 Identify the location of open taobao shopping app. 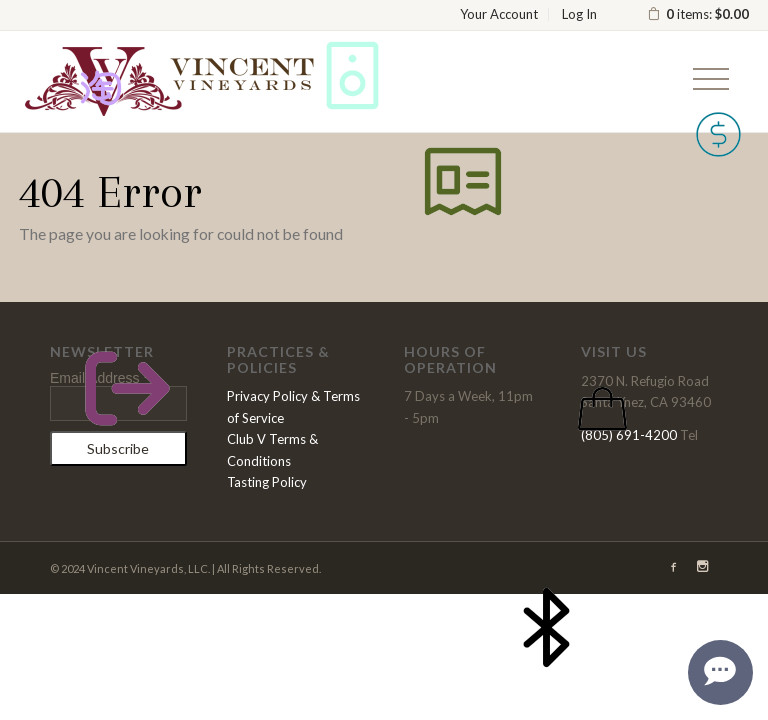
(101, 87).